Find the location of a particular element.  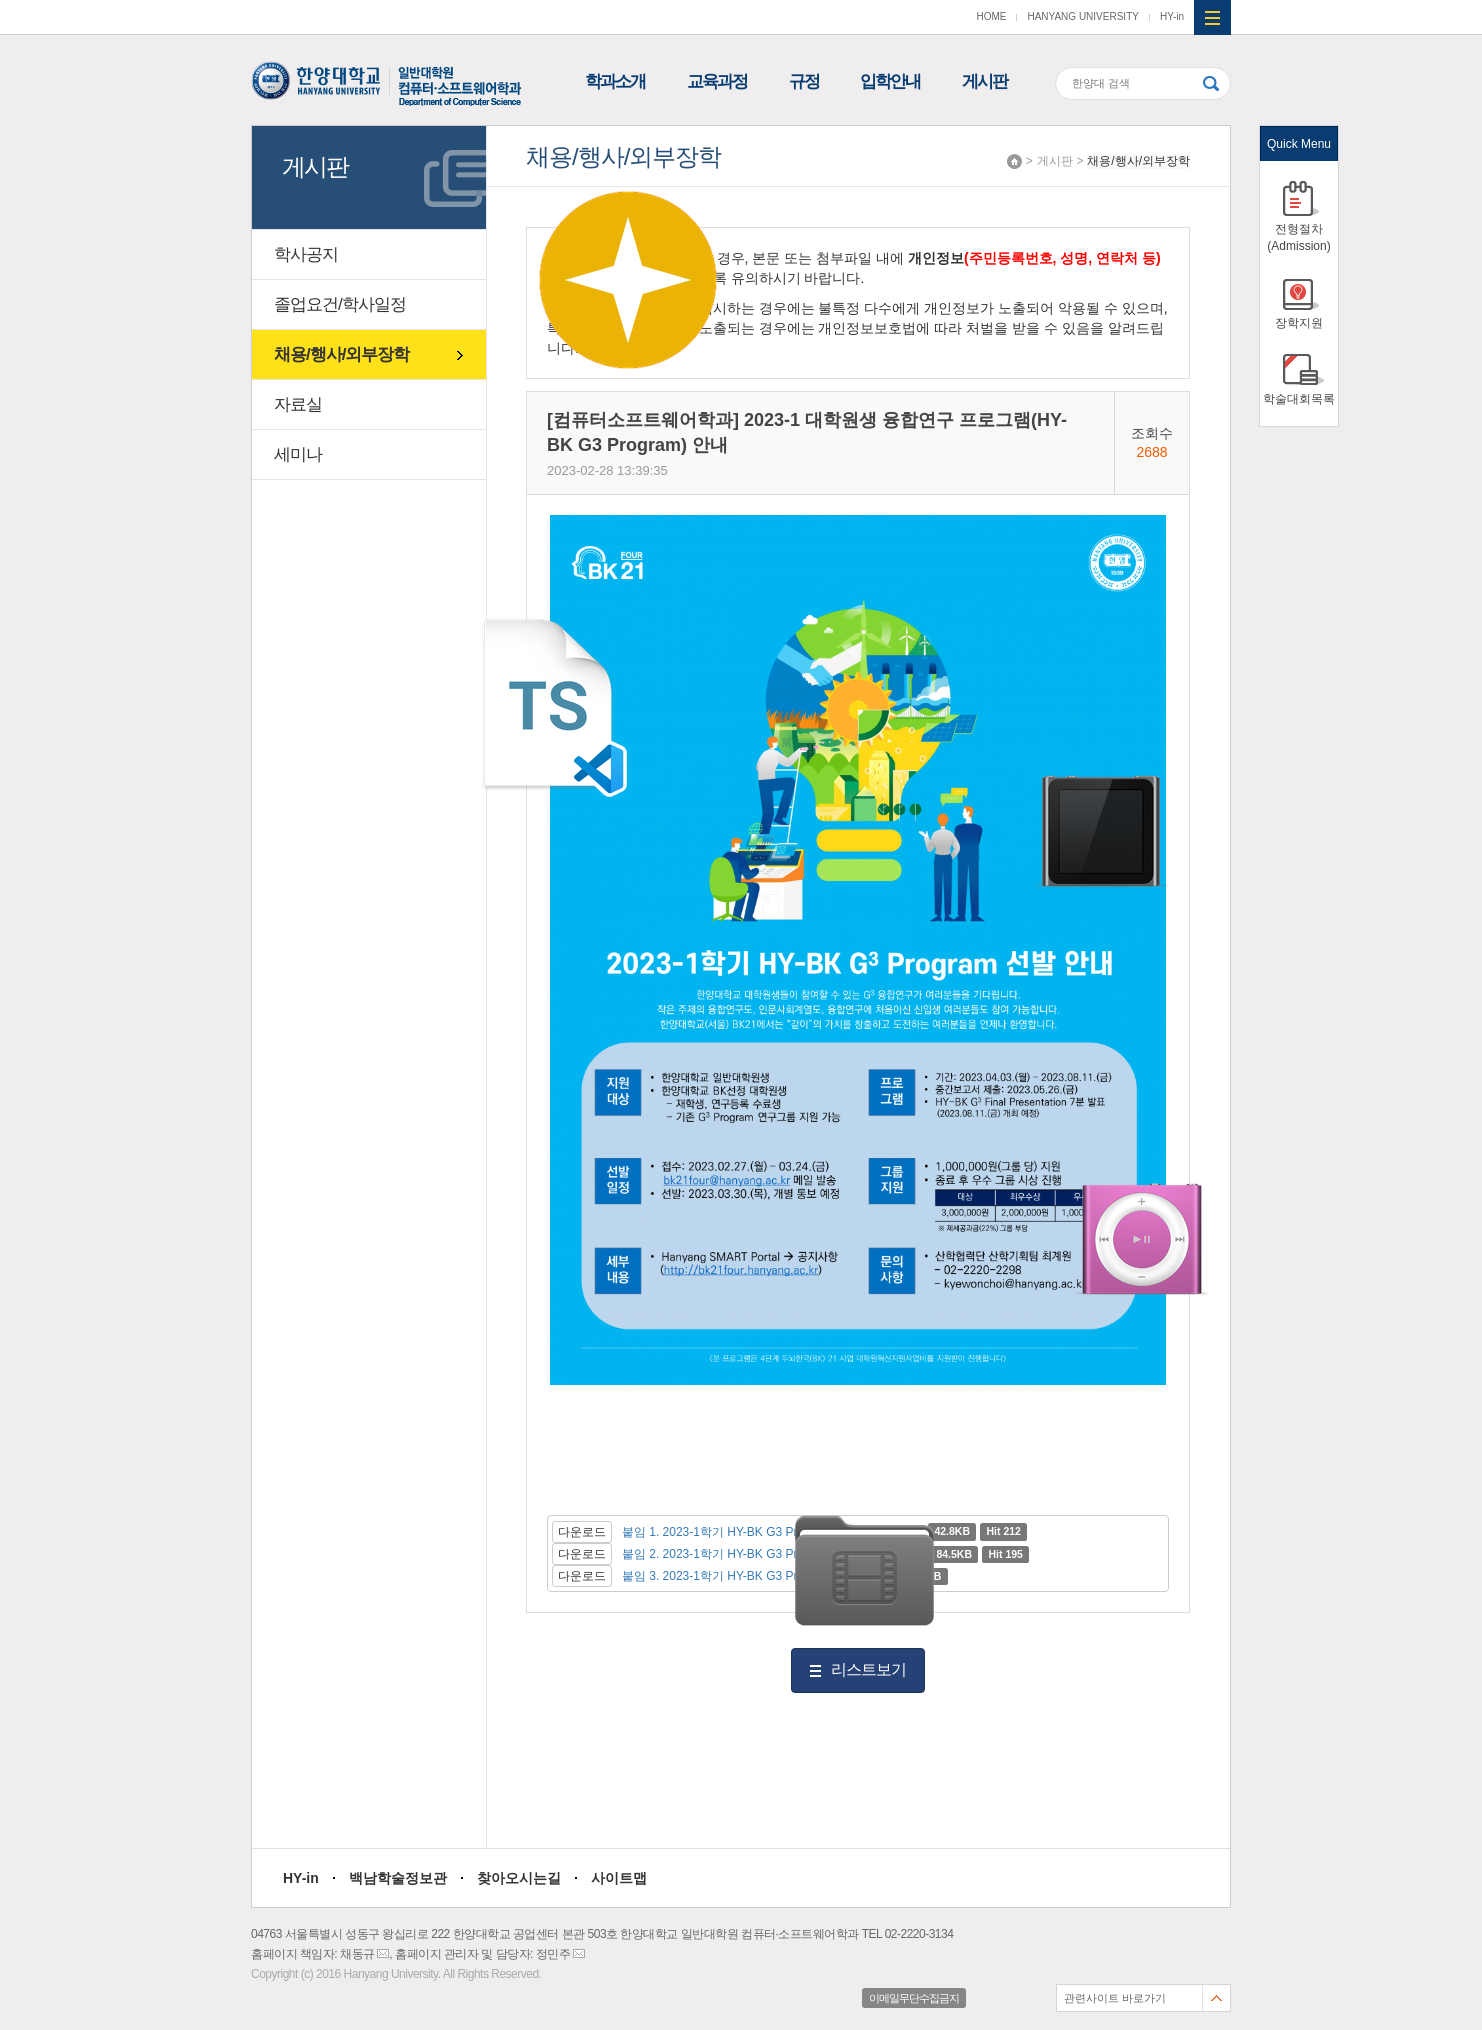

open your videos folder is located at coordinates (864, 1570).